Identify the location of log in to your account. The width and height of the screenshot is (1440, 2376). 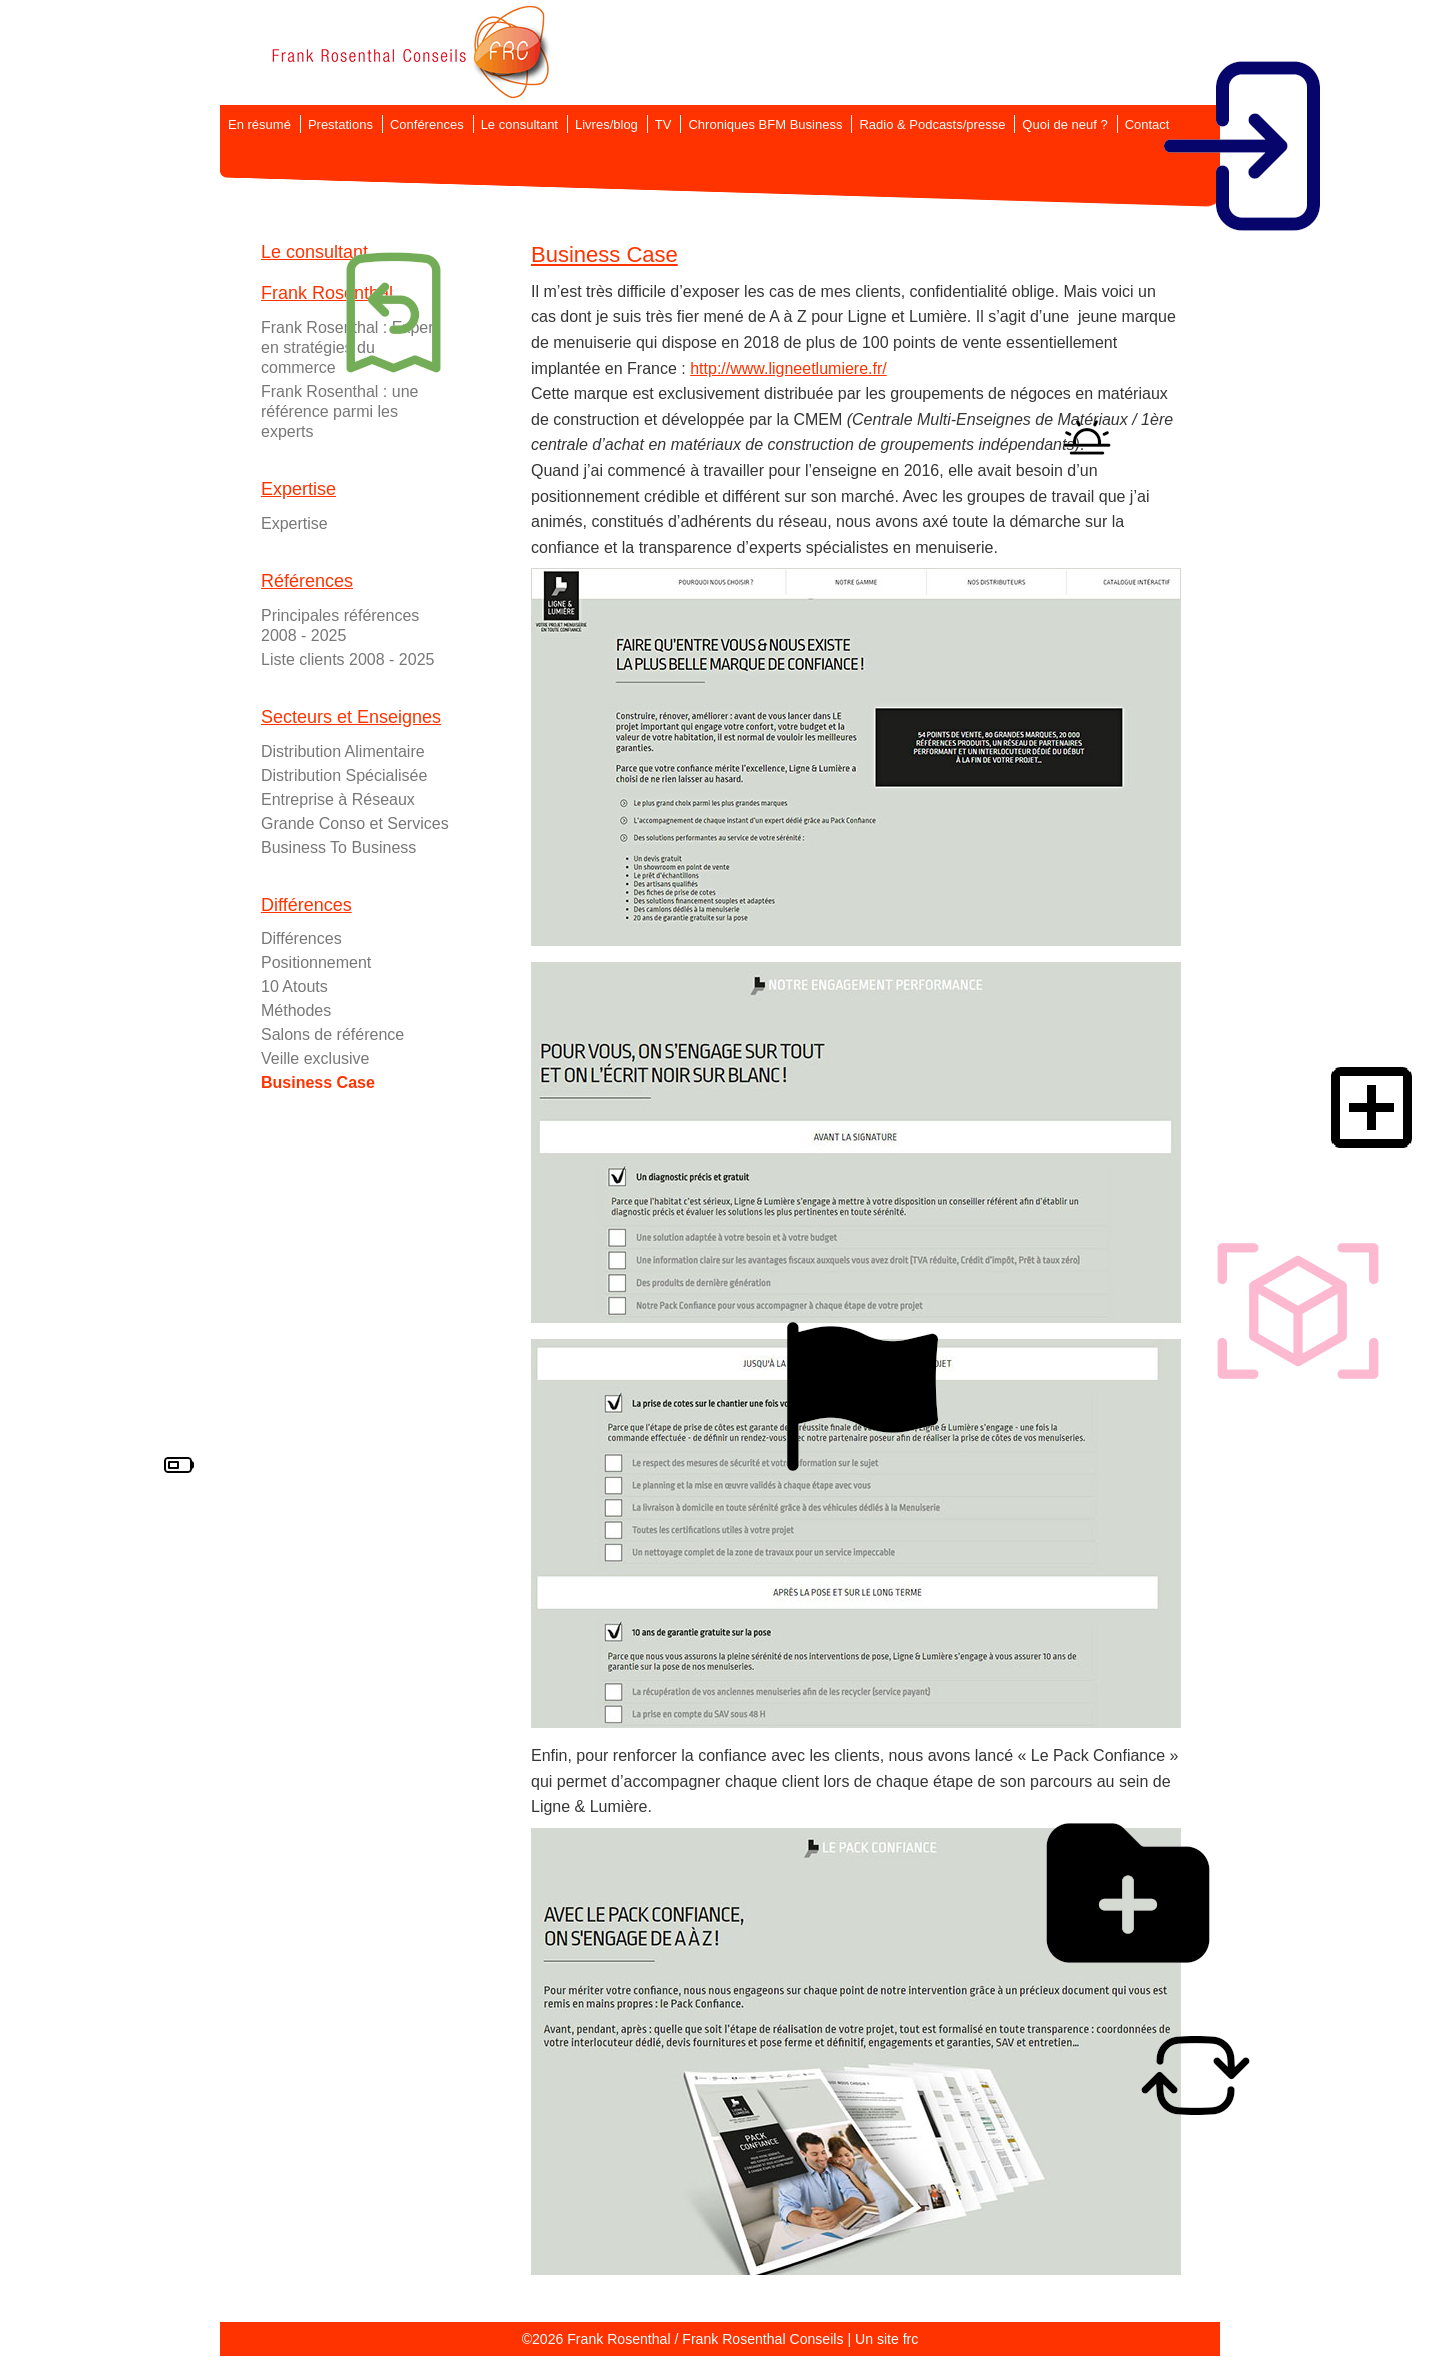
(1255, 146).